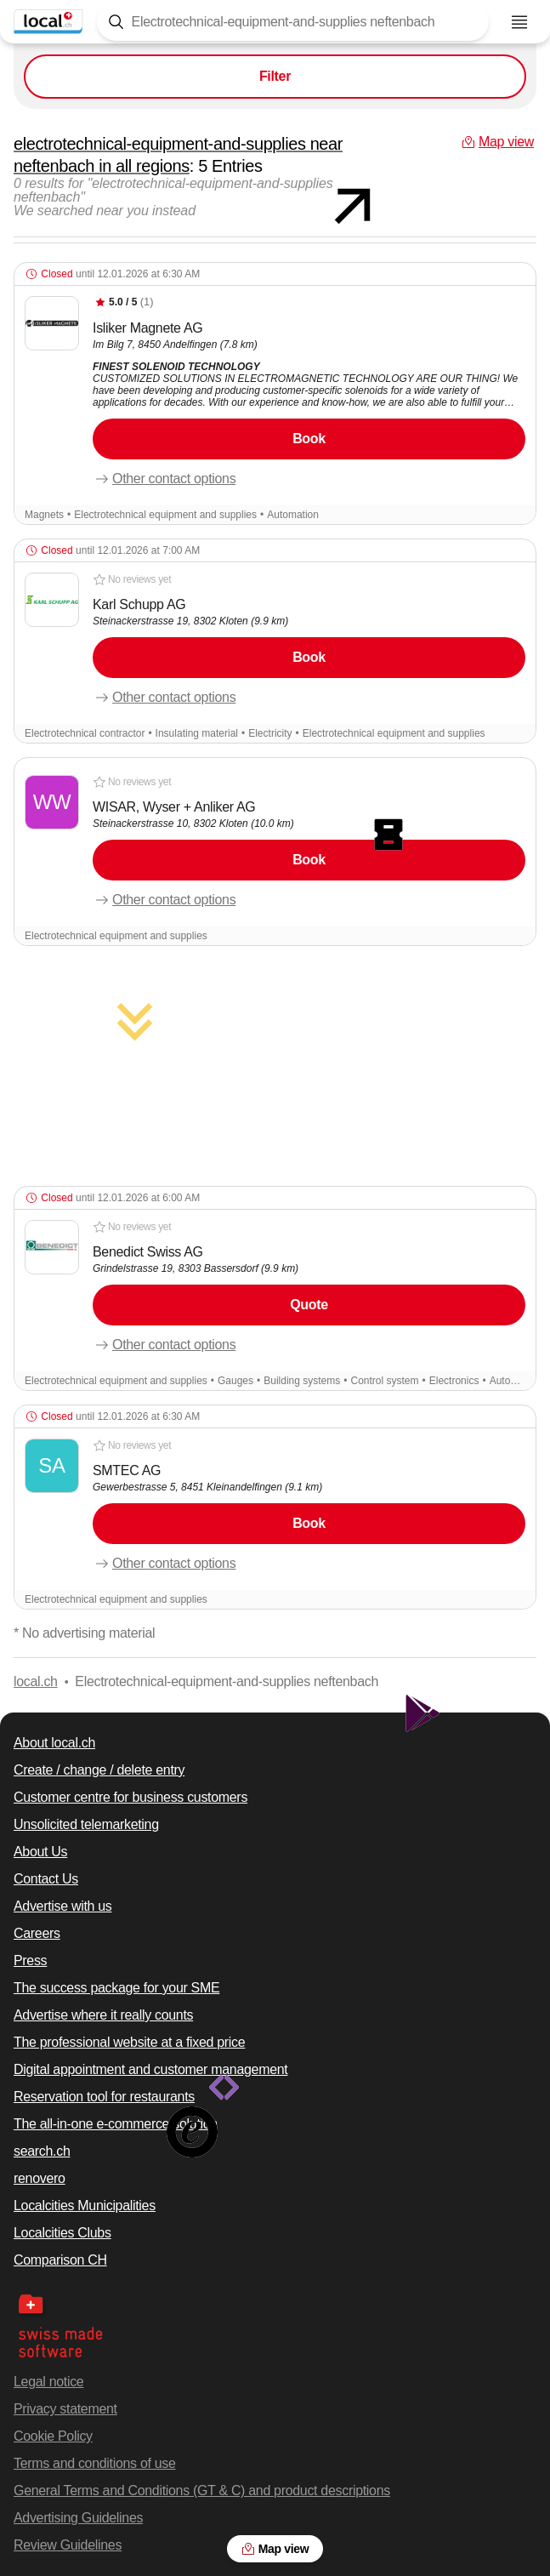 Image resolution: width=550 pixels, height=2576 pixels. Describe the element at coordinates (388, 835) in the screenshot. I see `apply a coupon or discount code` at that location.